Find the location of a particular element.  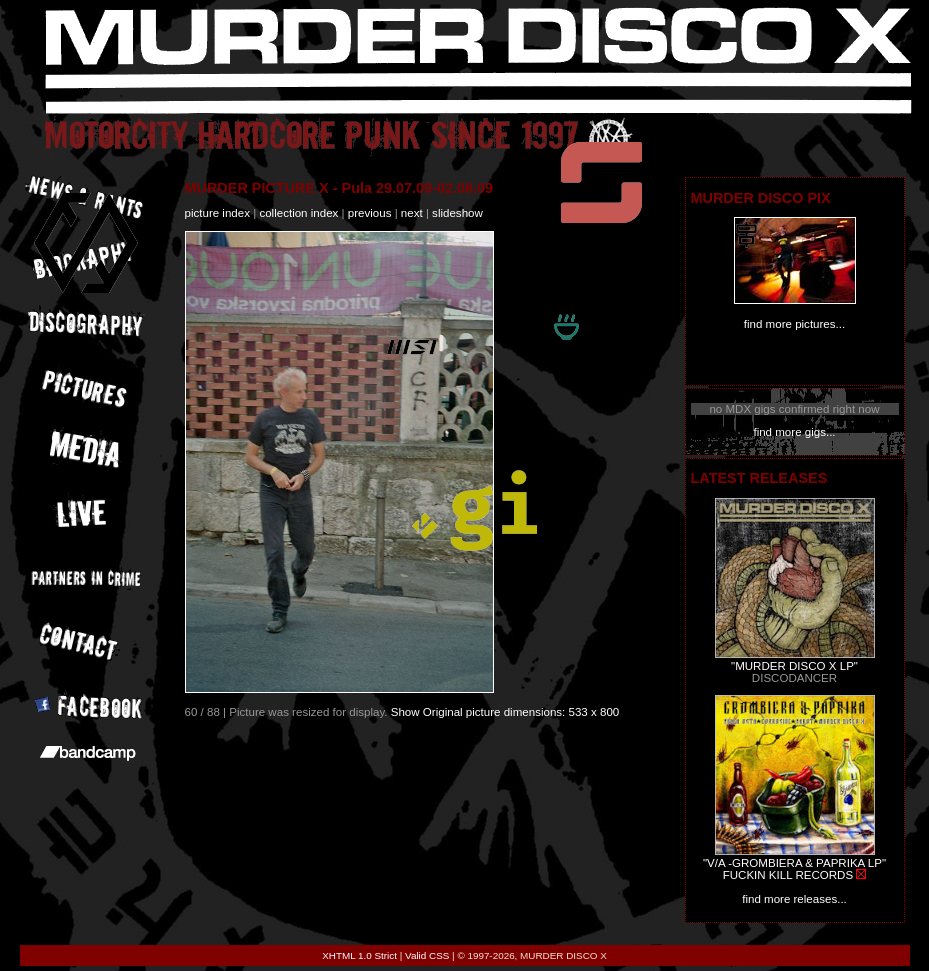

view food or dining options is located at coordinates (566, 328).